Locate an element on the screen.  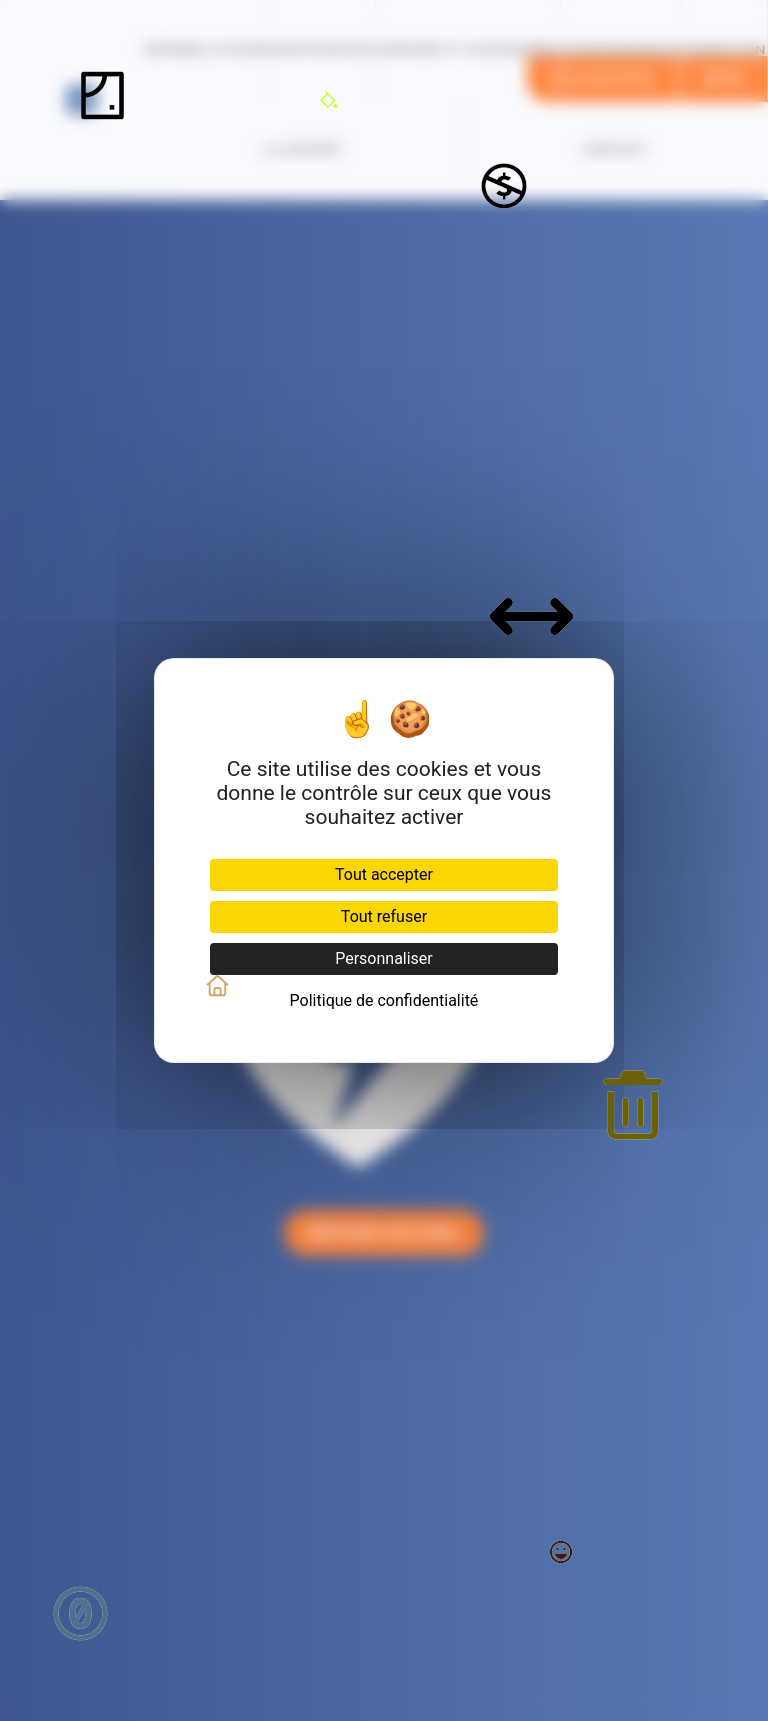
react with laughter to a message or post is located at coordinates (561, 1552).